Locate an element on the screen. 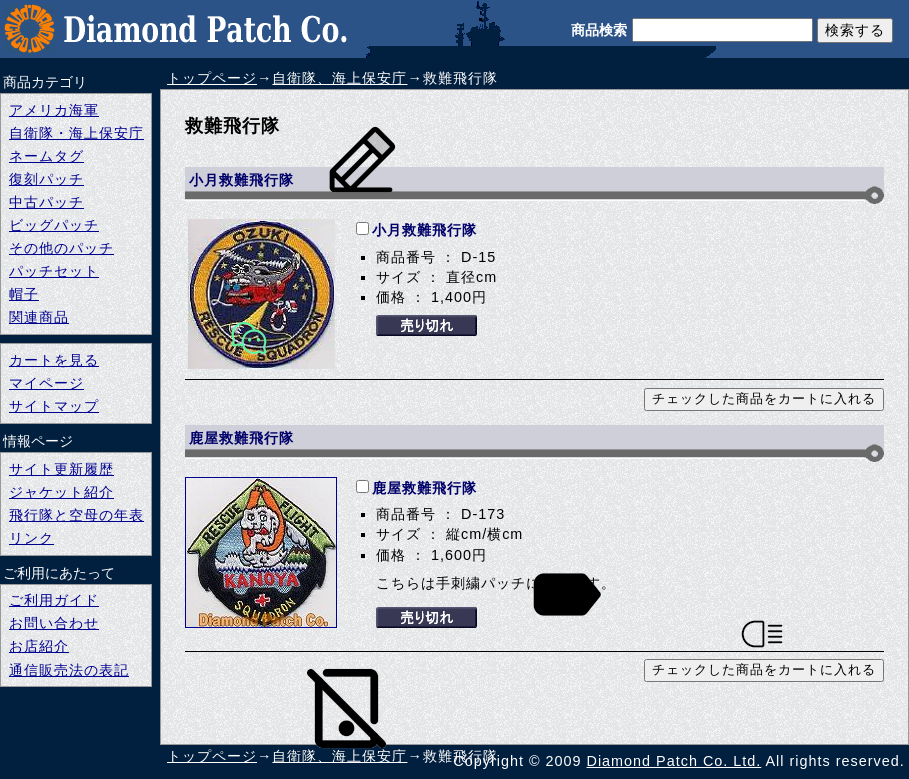 Image resolution: width=909 pixels, height=779 pixels. edit text or content is located at coordinates (361, 161).